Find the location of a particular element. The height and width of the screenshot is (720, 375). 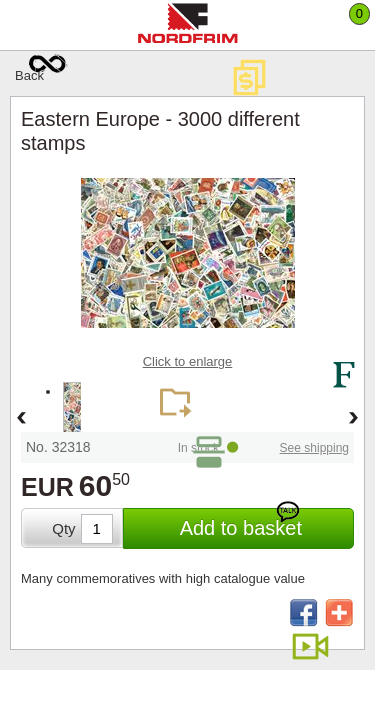

view currency or financial documents is located at coordinates (249, 77).